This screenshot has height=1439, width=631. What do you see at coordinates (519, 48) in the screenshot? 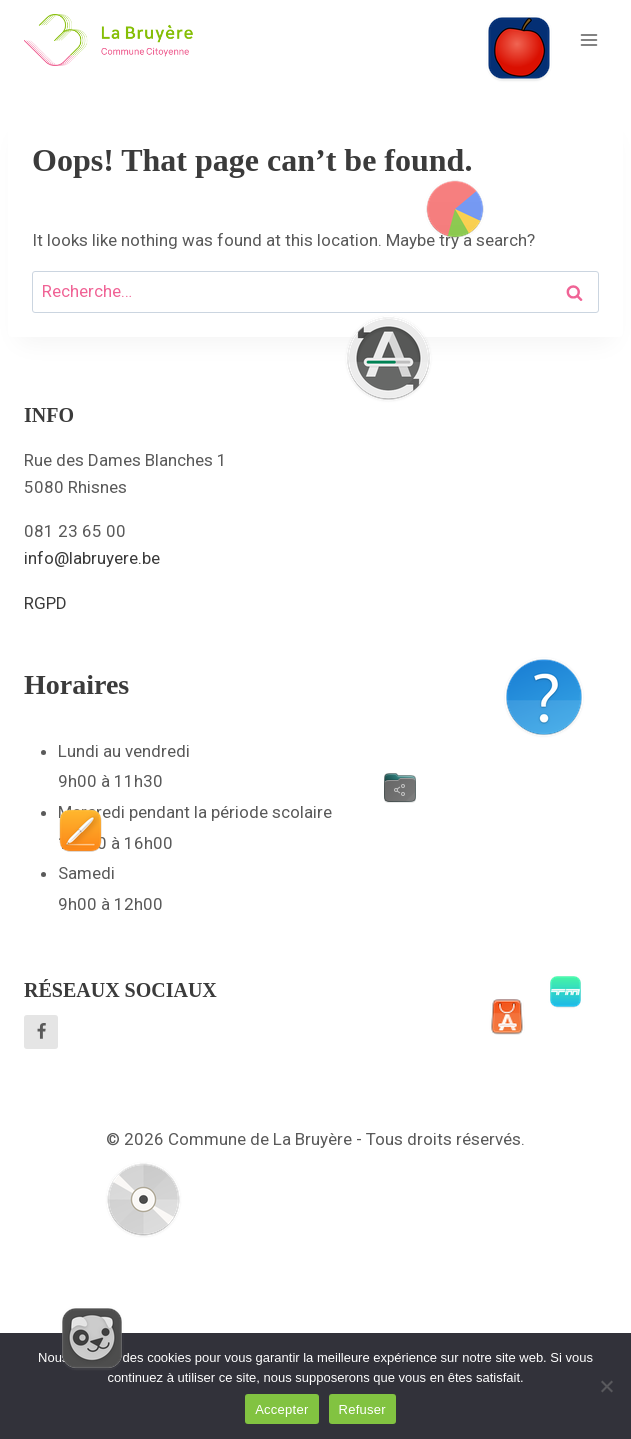
I see `open the tapple app` at bounding box center [519, 48].